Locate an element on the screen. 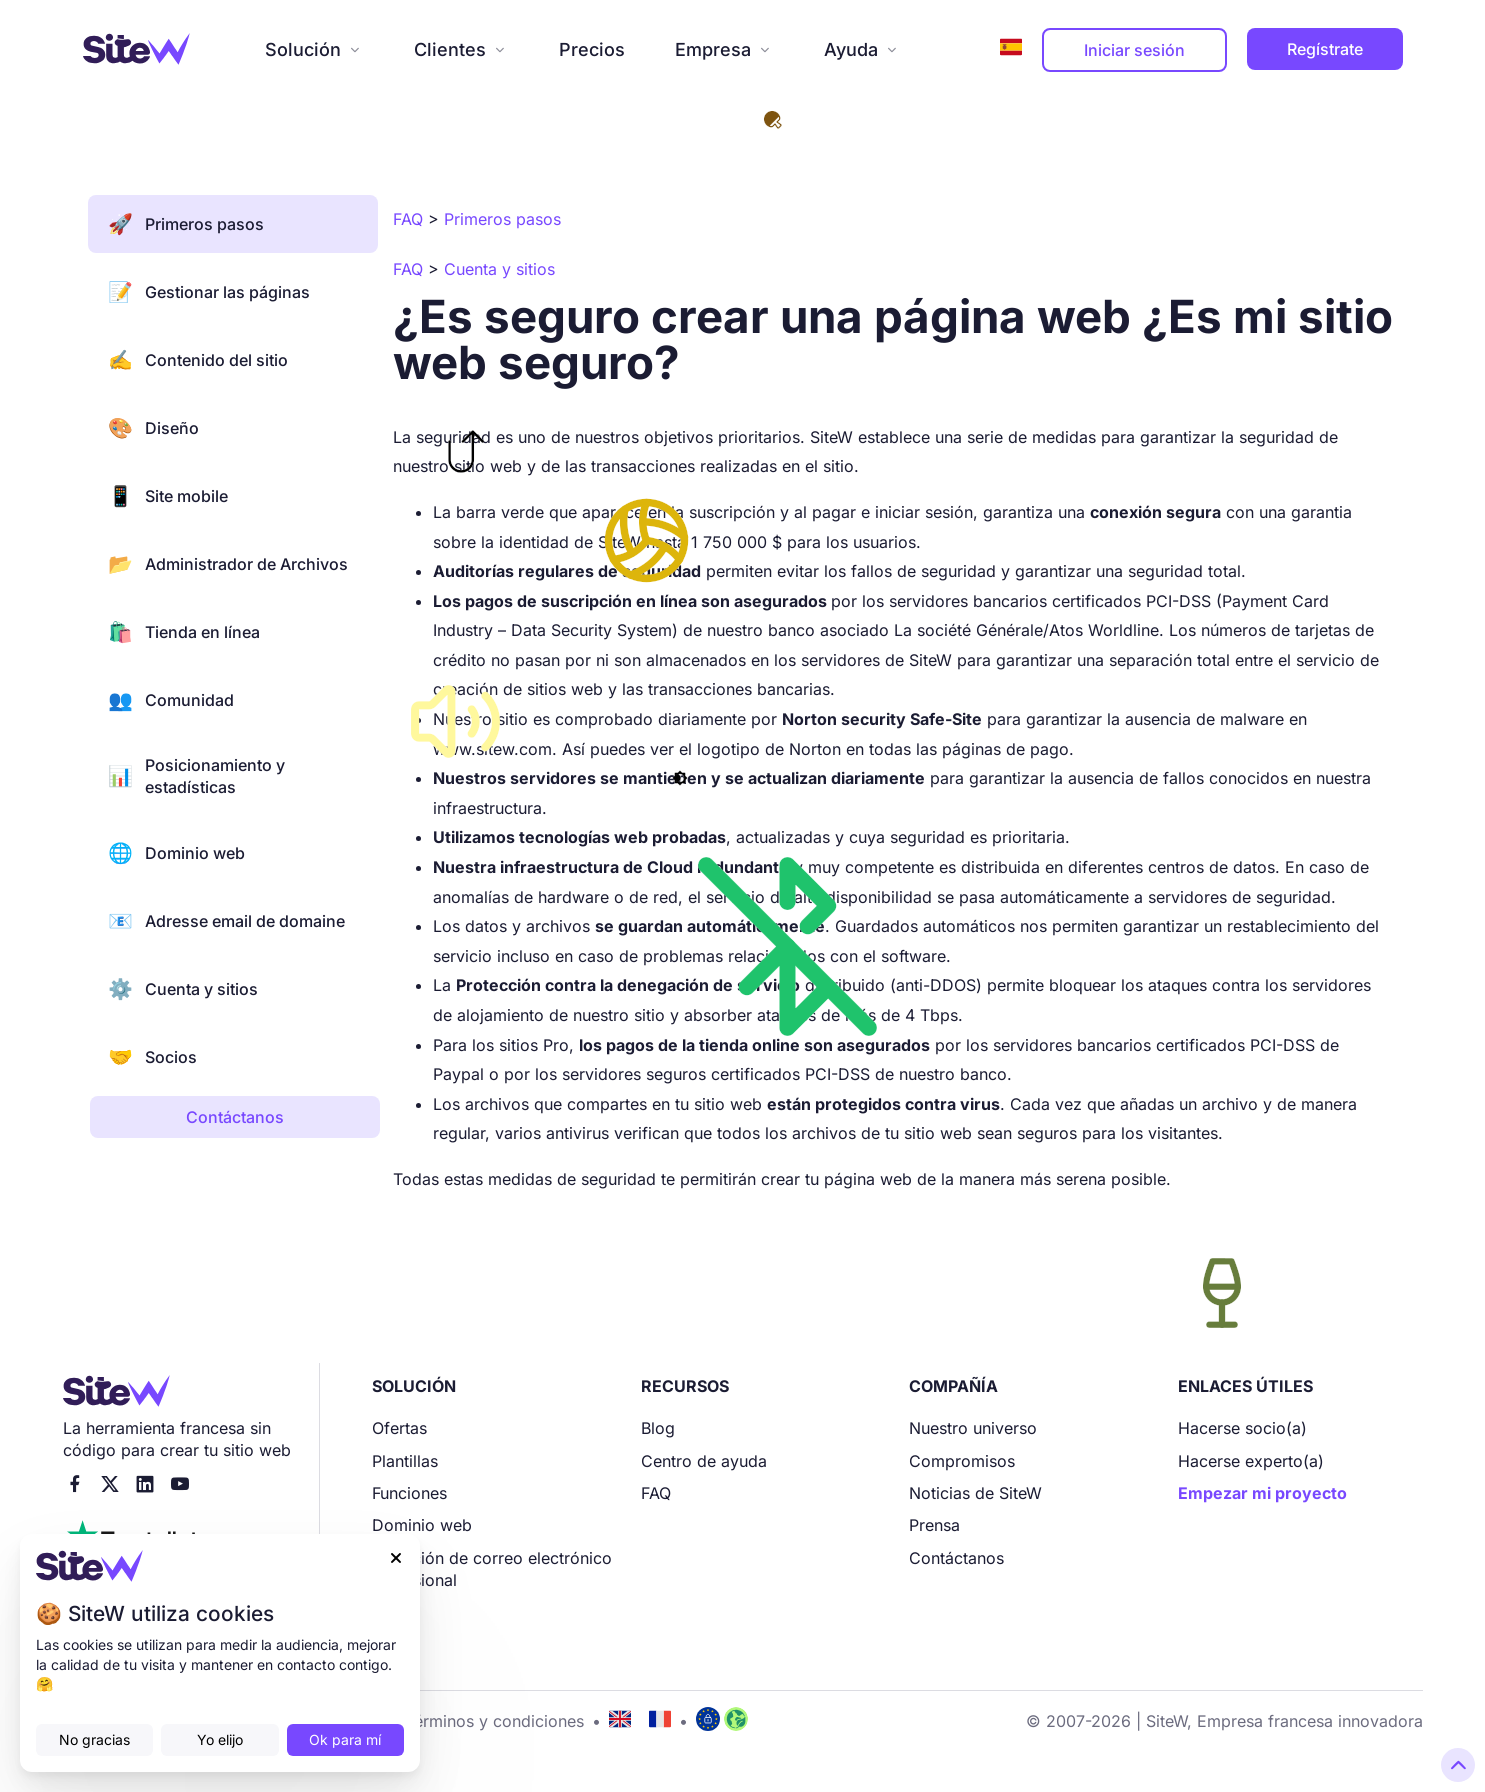 This screenshot has width=1485, height=1792. adjust audio volume level is located at coordinates (455, 721).